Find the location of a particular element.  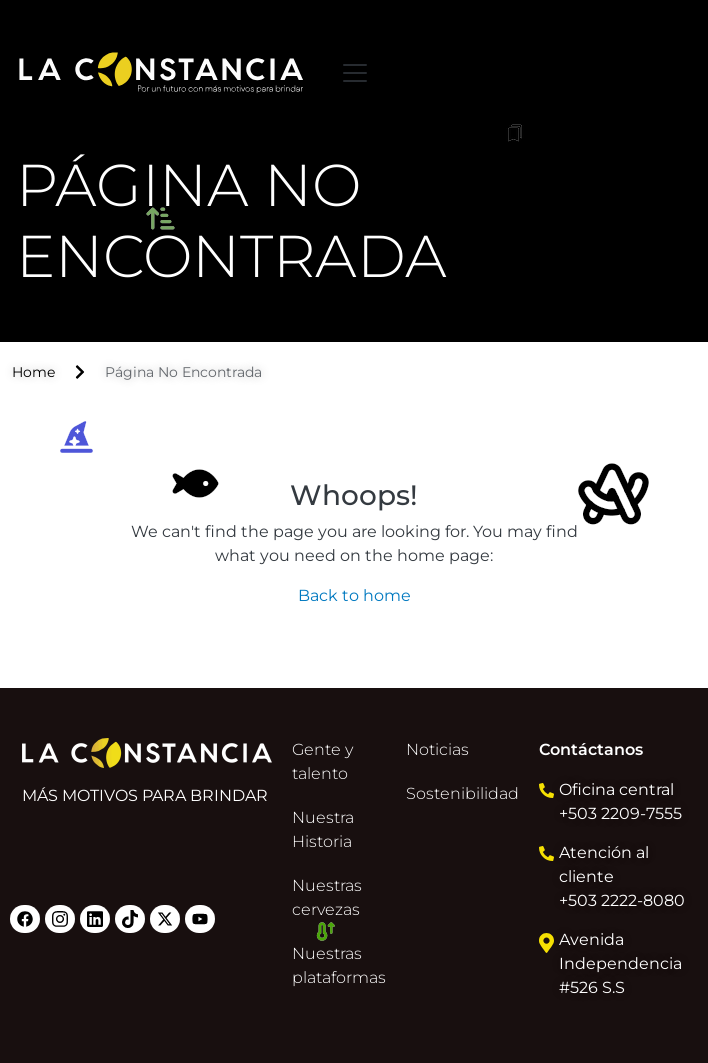

open the Arc browser is located at coordinates (613, 495).